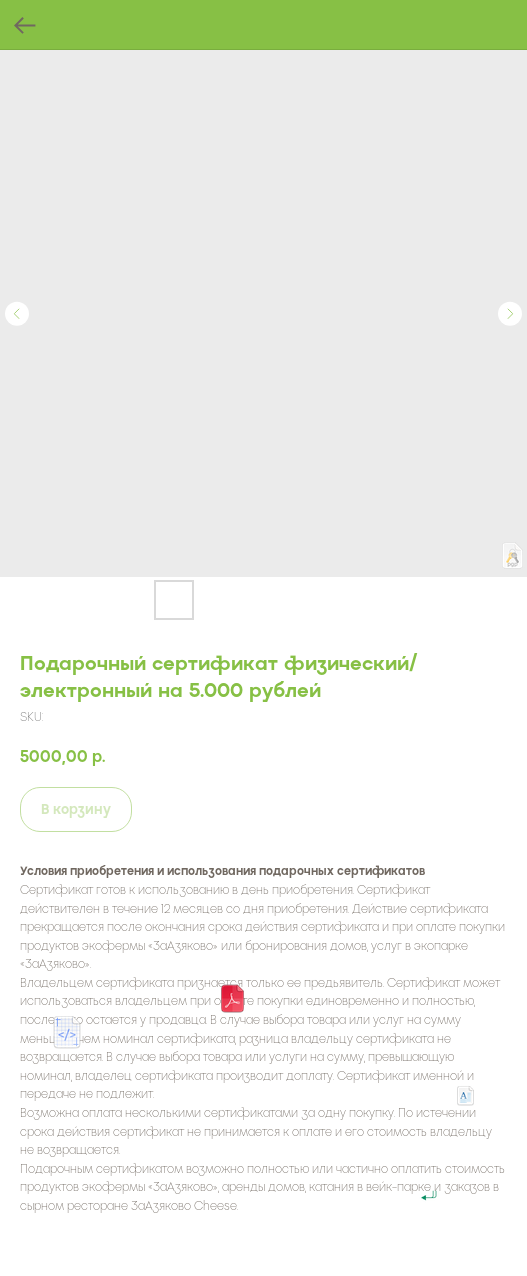 This screenshot has width=527, height=1276. I want to click on a compressed pdf file, so click(232, 998).